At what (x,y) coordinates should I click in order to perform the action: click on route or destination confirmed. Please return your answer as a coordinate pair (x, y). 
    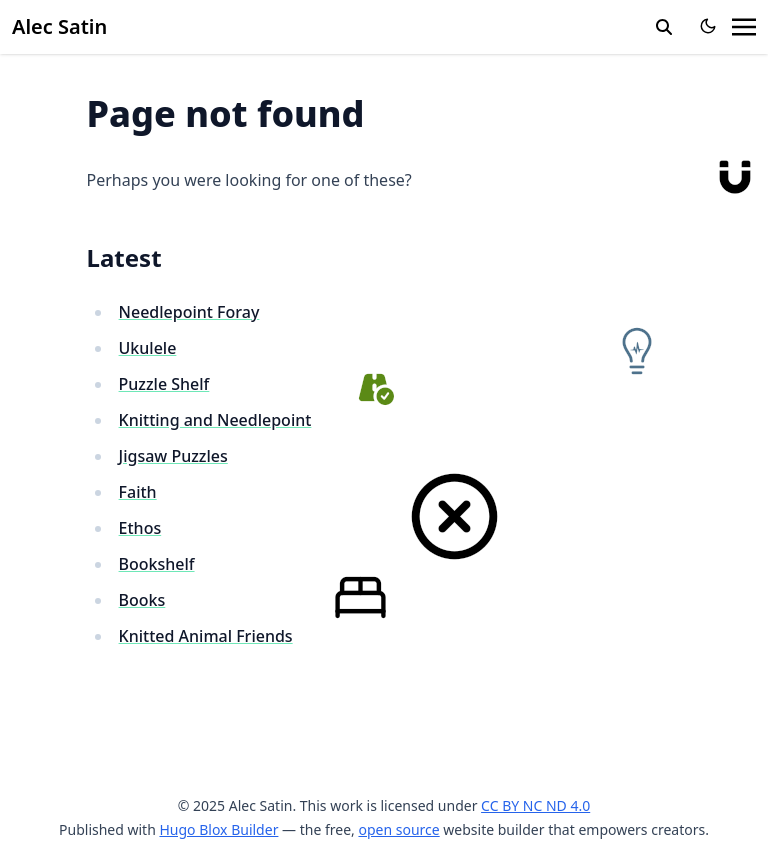
    Looking at the image, I should click on (374, 387).